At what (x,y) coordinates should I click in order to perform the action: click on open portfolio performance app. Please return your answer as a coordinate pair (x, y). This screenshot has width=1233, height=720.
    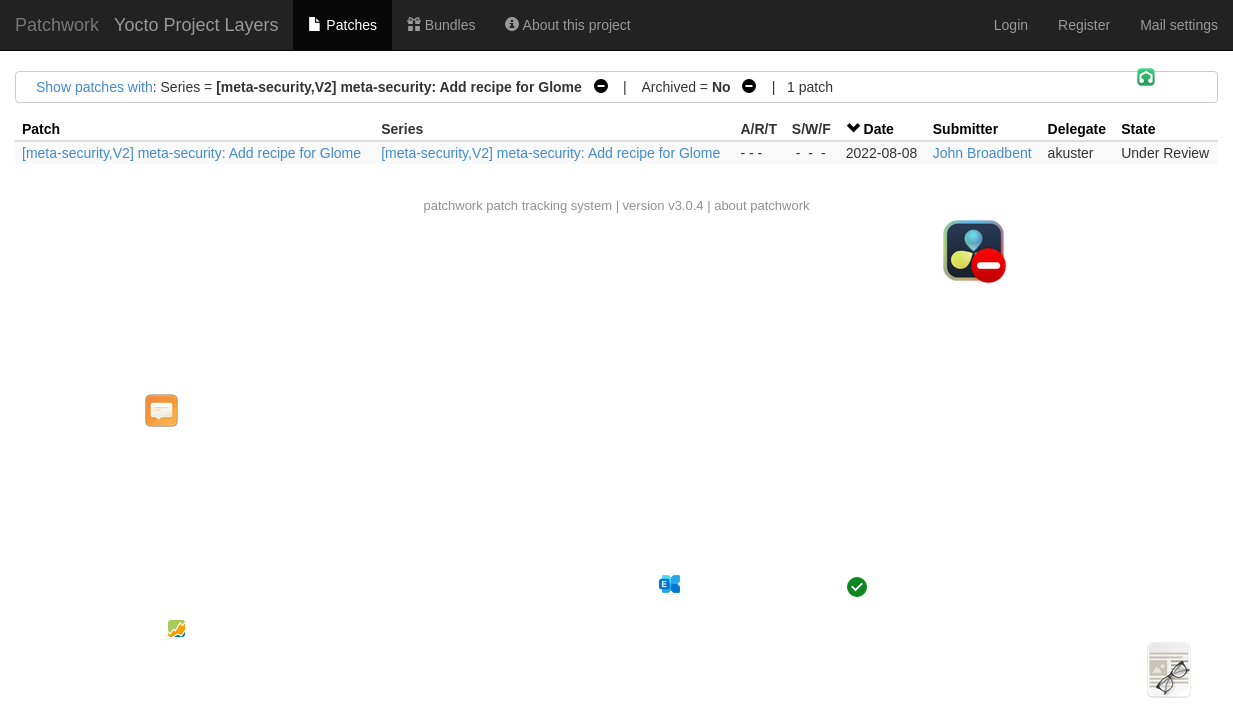
    Looking at the image, I should click on (176, 628).